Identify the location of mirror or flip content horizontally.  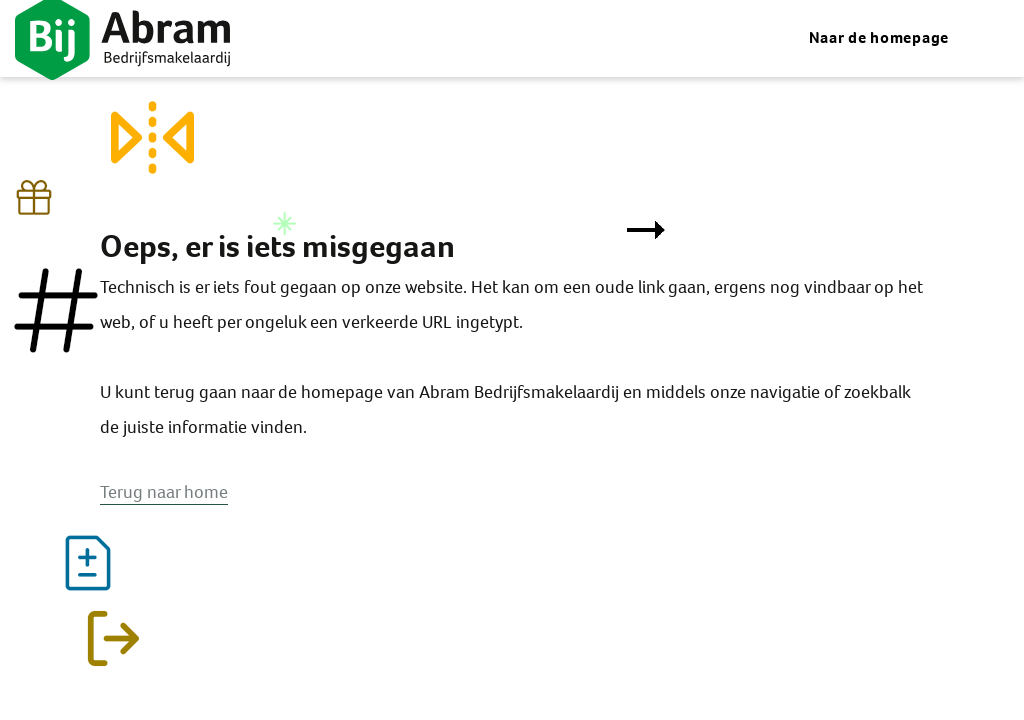
(152, 137).